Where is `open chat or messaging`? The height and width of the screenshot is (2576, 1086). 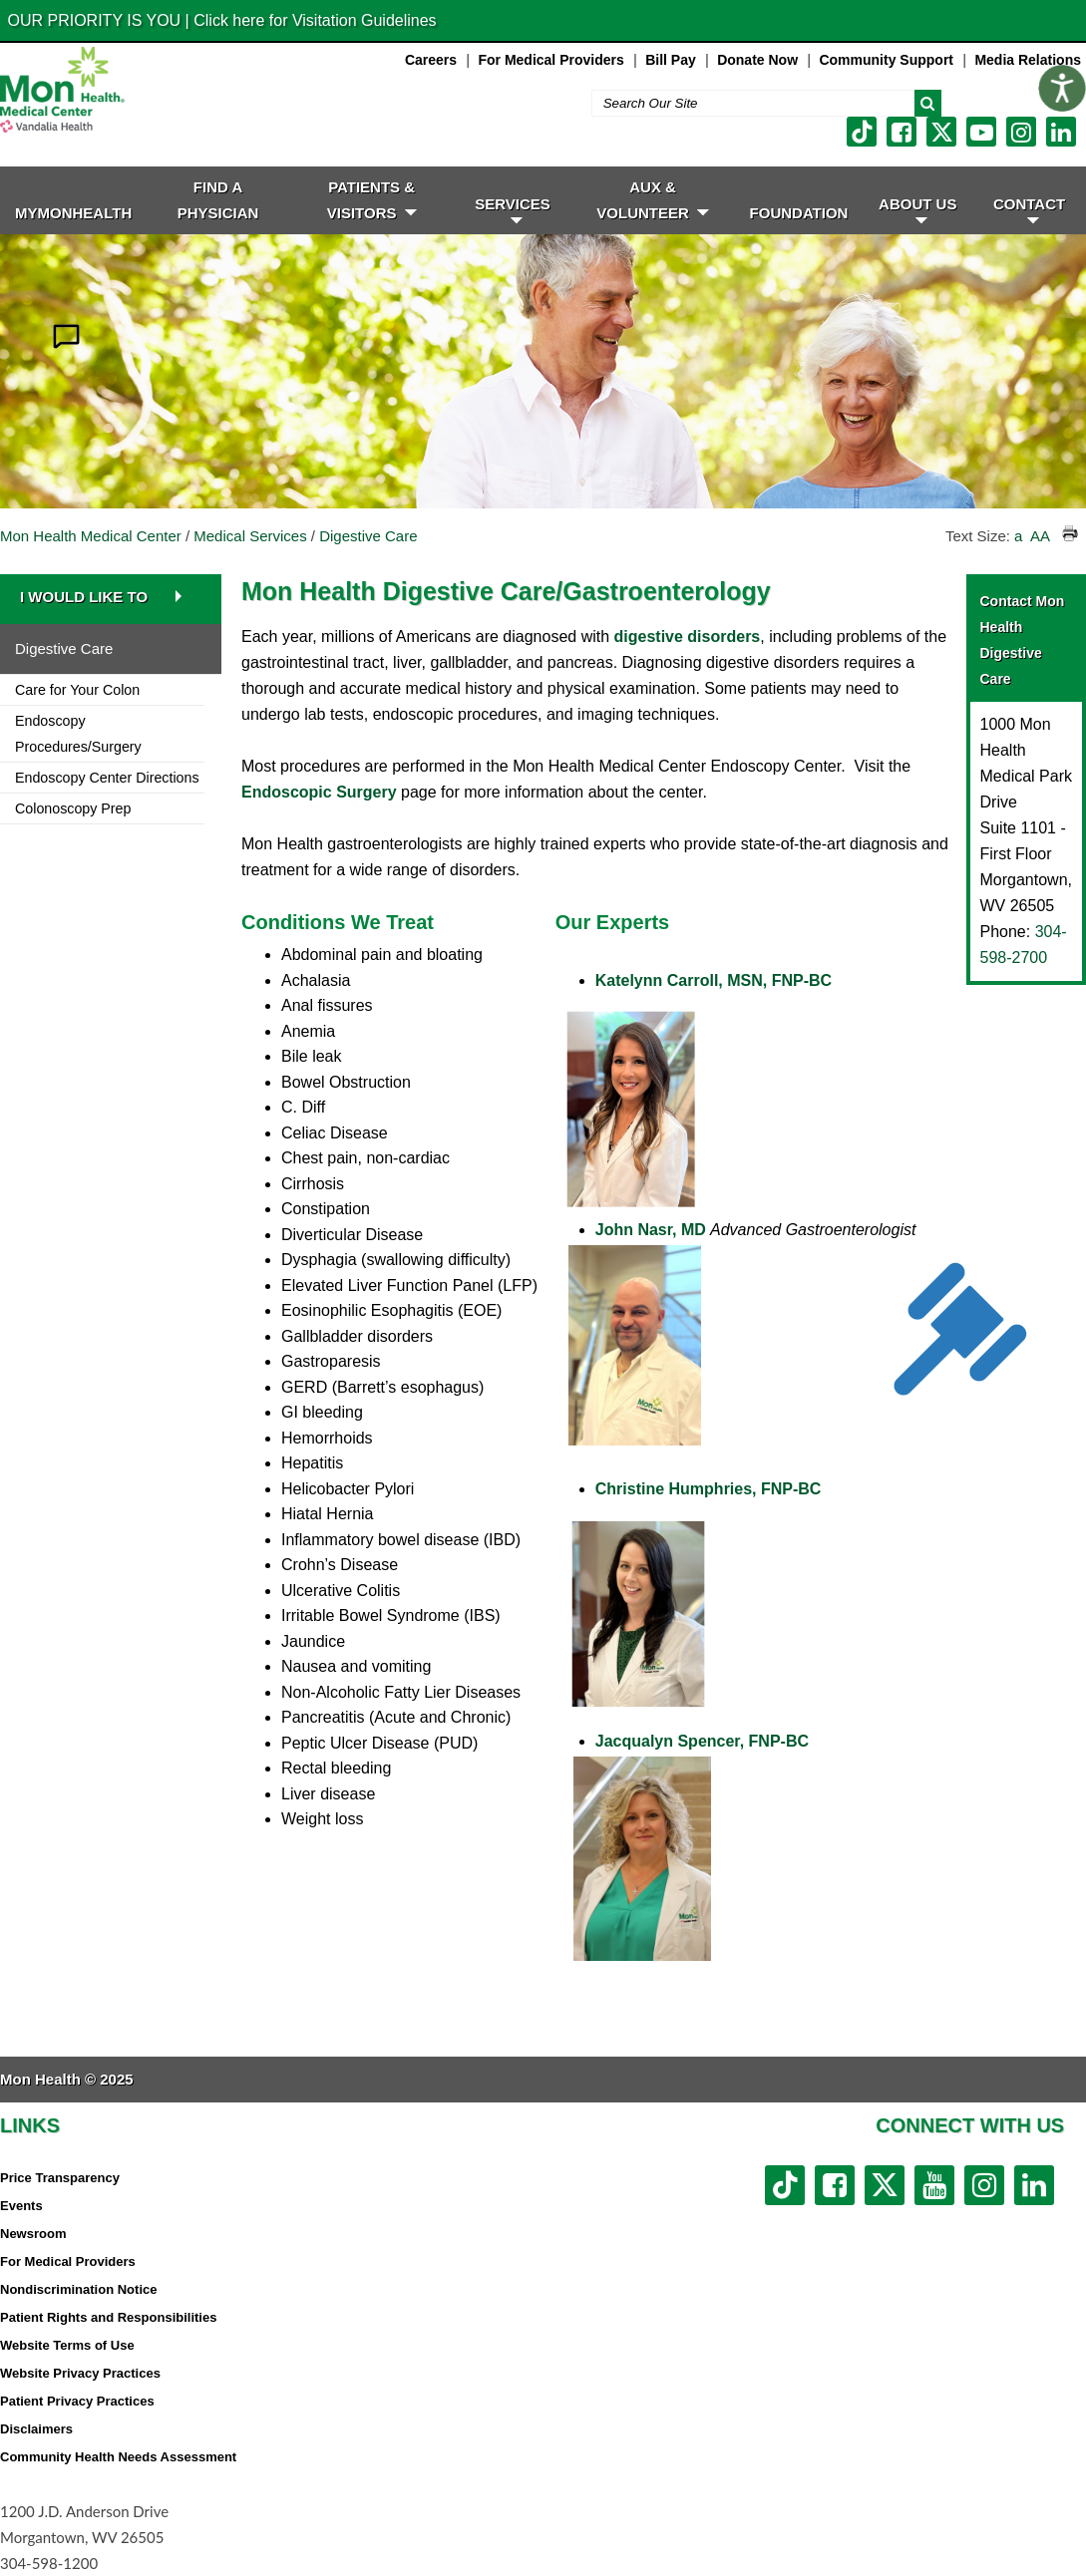
open chat or messaging is located at coordinates (66, 334).